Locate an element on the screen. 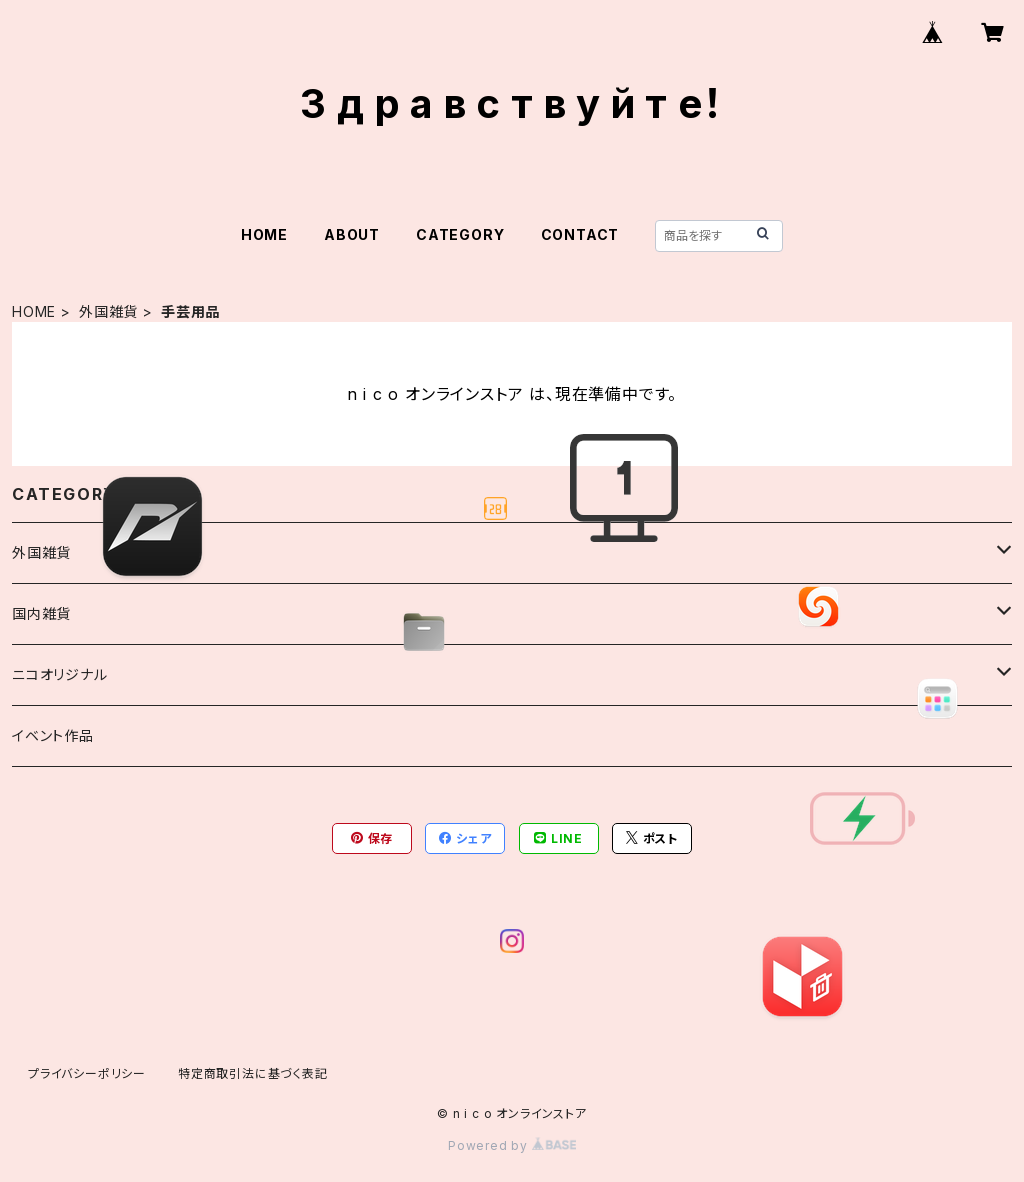 This screenshot has width=1024, height=1182. launch need for speed shift racing game is located at coordinates (152, 526).